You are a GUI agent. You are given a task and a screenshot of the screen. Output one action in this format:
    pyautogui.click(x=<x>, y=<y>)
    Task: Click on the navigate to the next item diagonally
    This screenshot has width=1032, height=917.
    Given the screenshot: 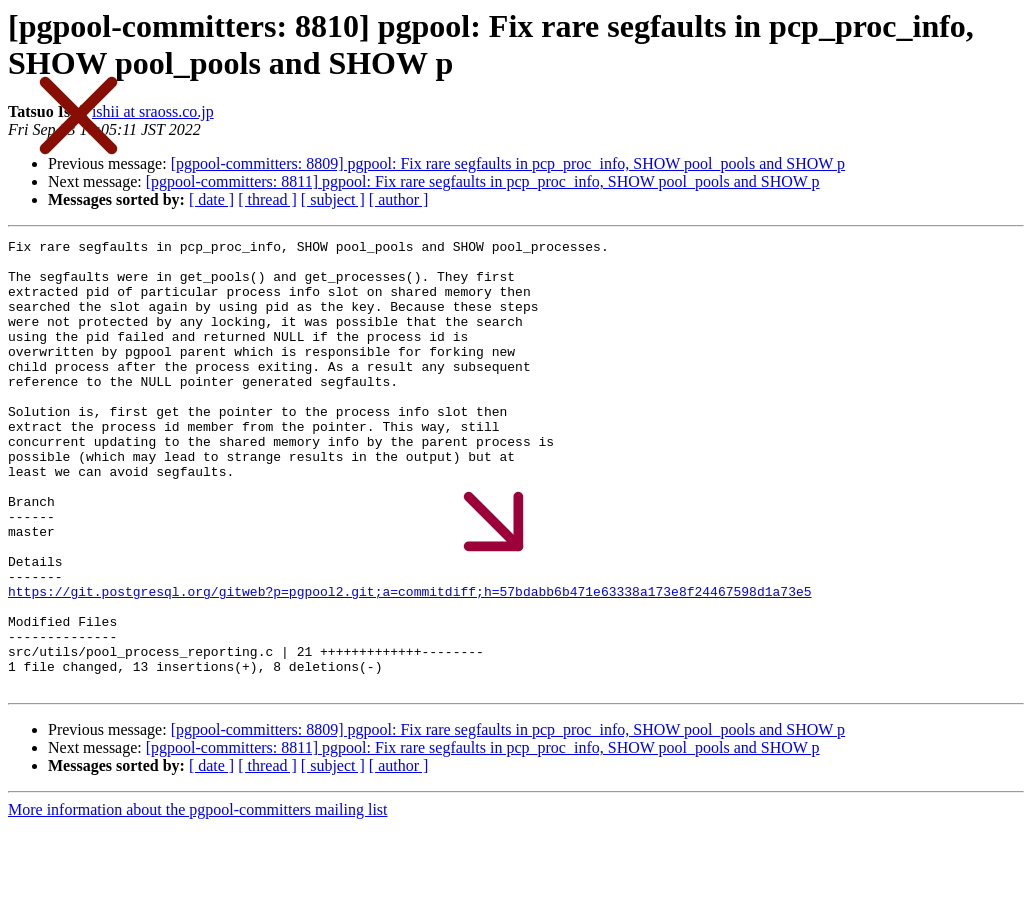 What is the action you would take?
    pyautogui.click(x=493, y=521)
    